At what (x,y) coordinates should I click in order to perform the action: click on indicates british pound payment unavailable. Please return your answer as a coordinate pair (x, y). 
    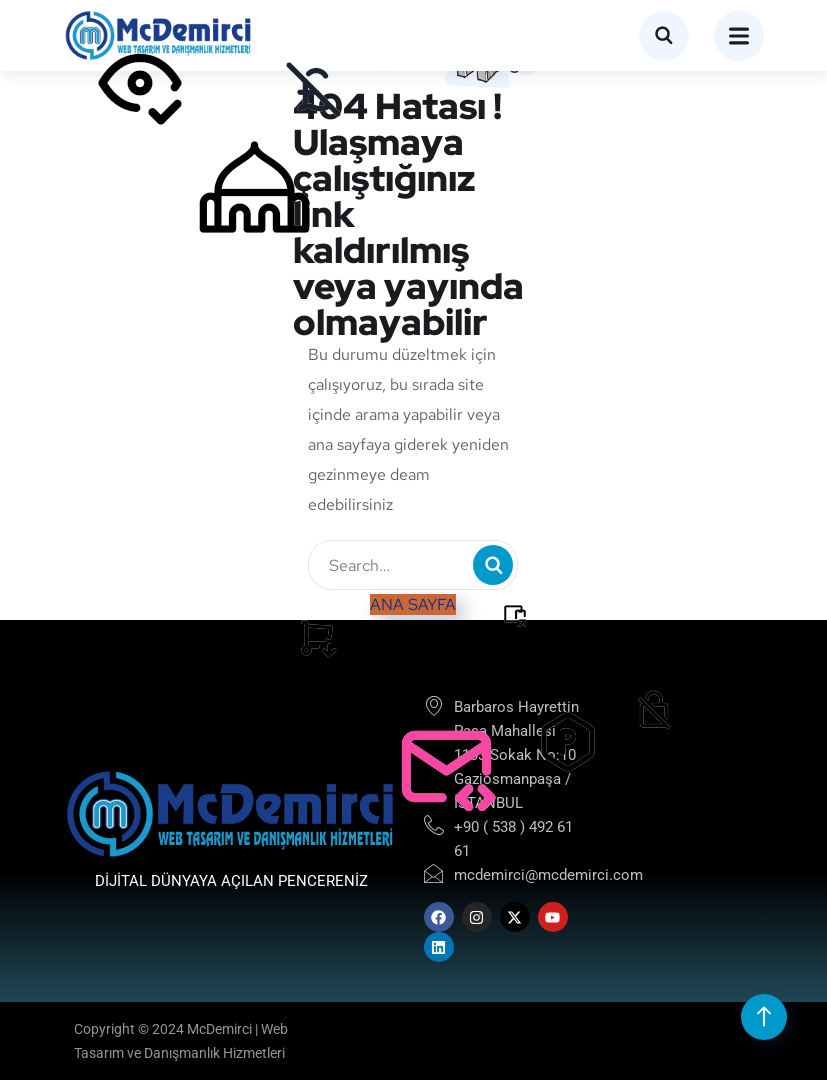
    Looking at the image, I should click on (313, 89).